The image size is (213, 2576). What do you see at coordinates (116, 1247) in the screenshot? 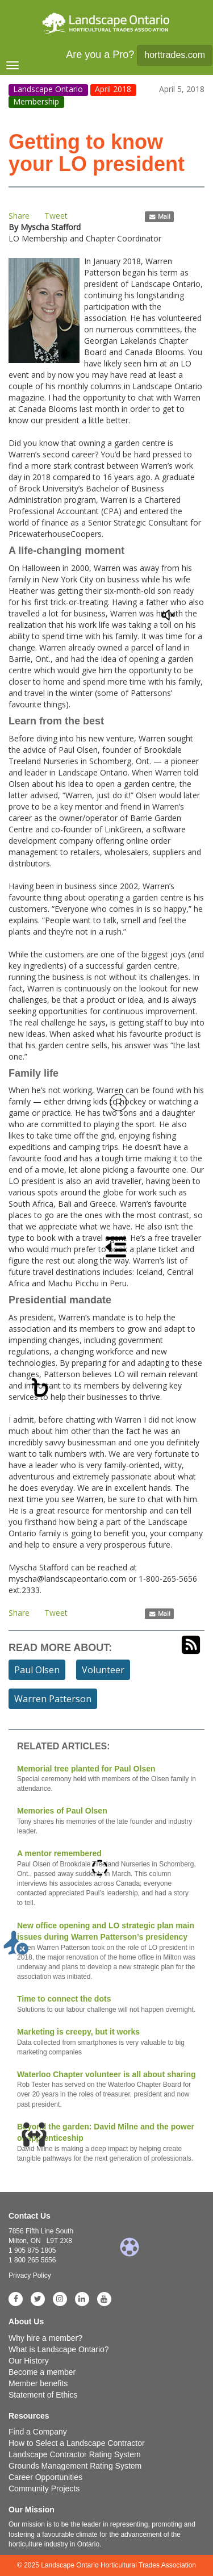
I see `decrease text indentation` at bounding box center [116, 1247].